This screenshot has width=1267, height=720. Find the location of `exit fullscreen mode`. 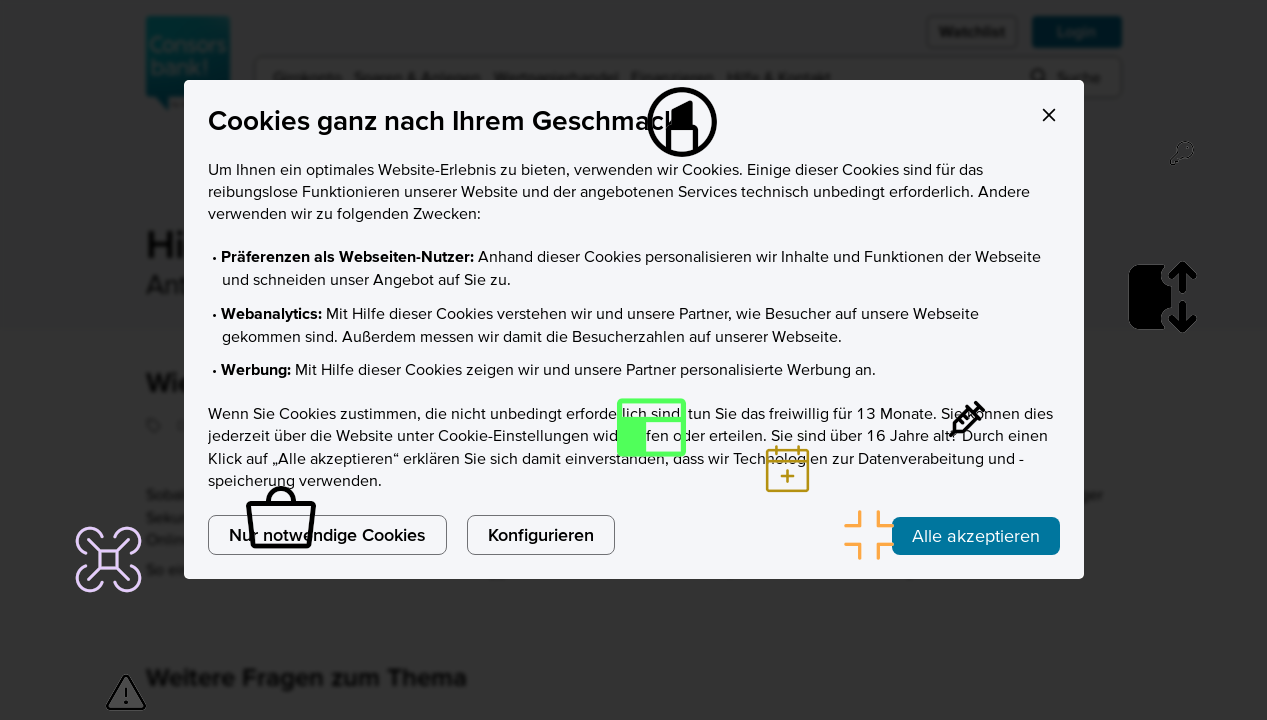

exit fullscreen mode is located at coordinates (869, 535).